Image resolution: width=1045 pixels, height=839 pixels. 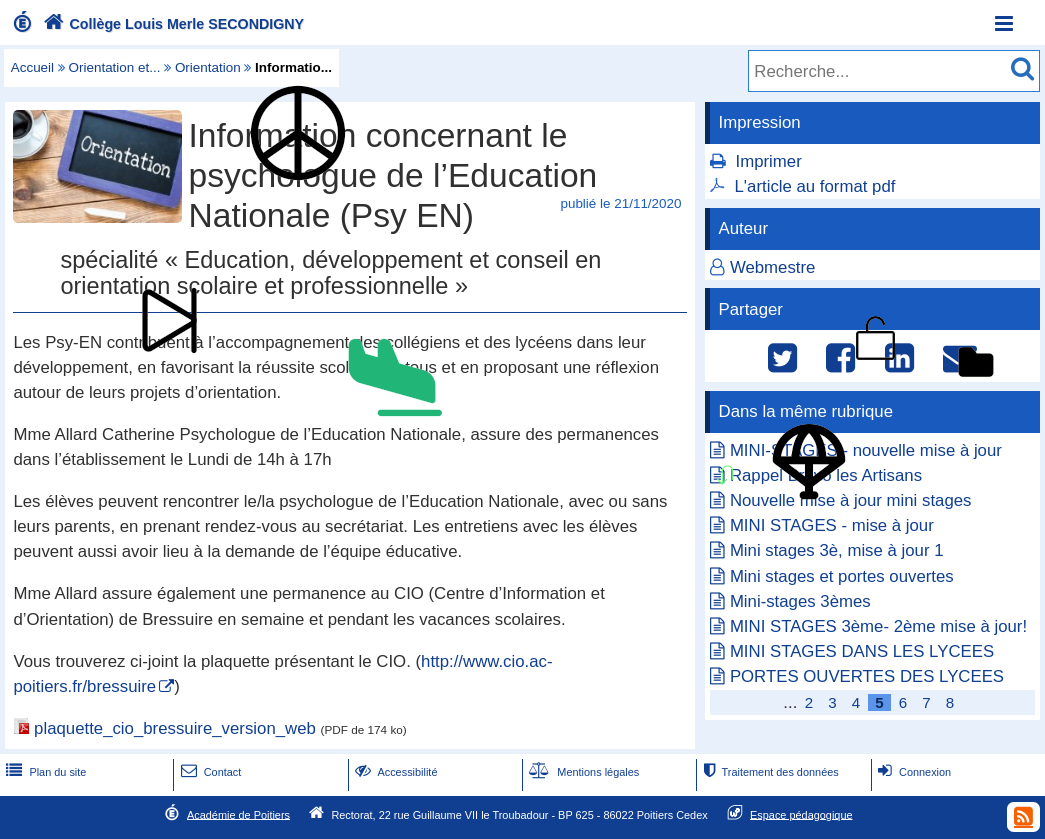 I want to click on unlock this item or content, so click(x=875, y=340).